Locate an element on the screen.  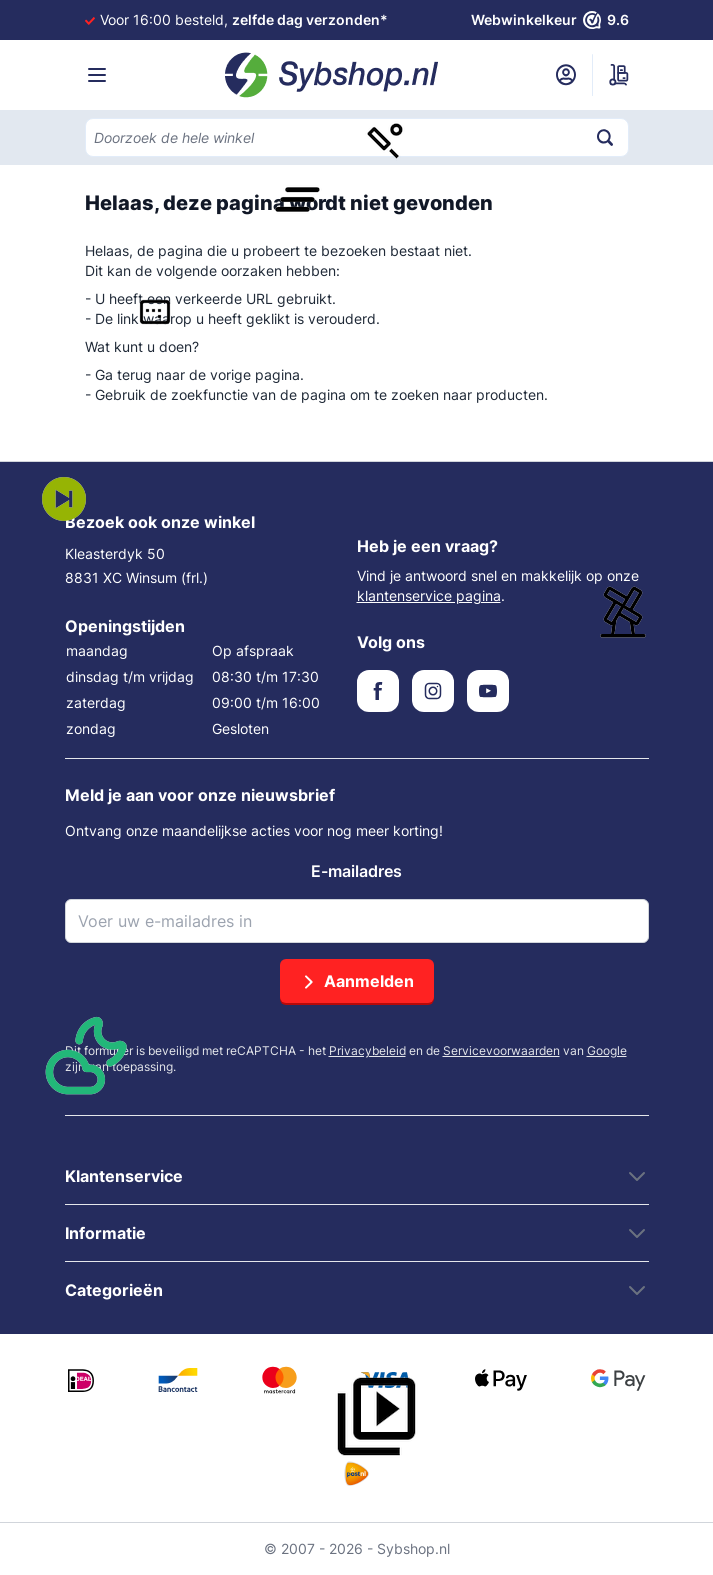
indicates nighttime or evening weather conditions is located at coordinates (86, 1053).